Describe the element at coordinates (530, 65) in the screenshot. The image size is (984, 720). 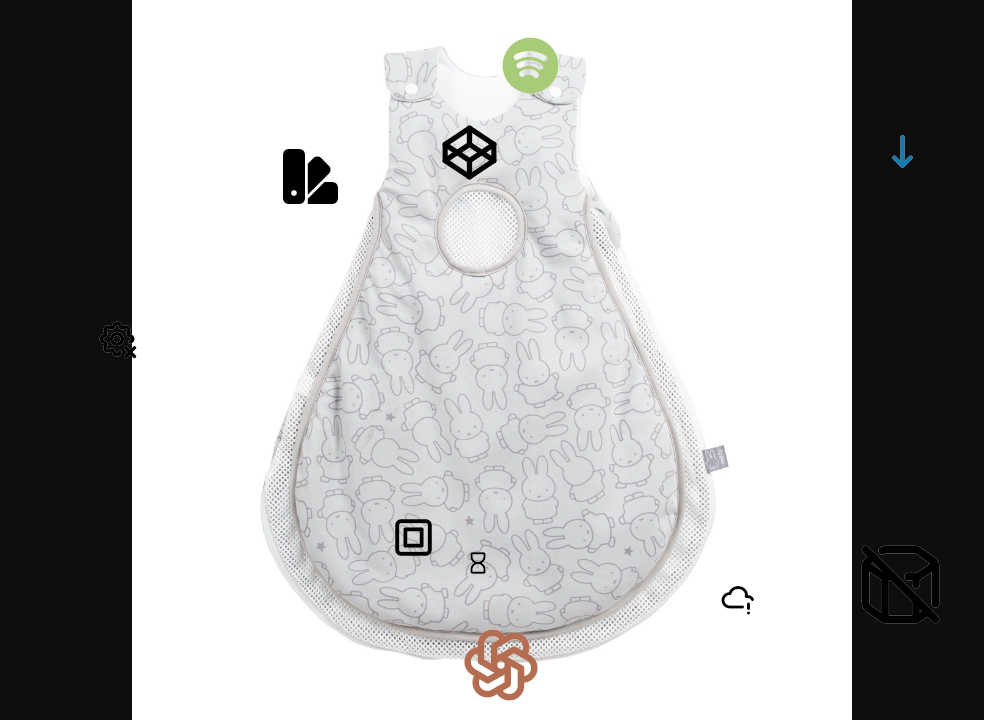
I see `open Spotify app` at that location.